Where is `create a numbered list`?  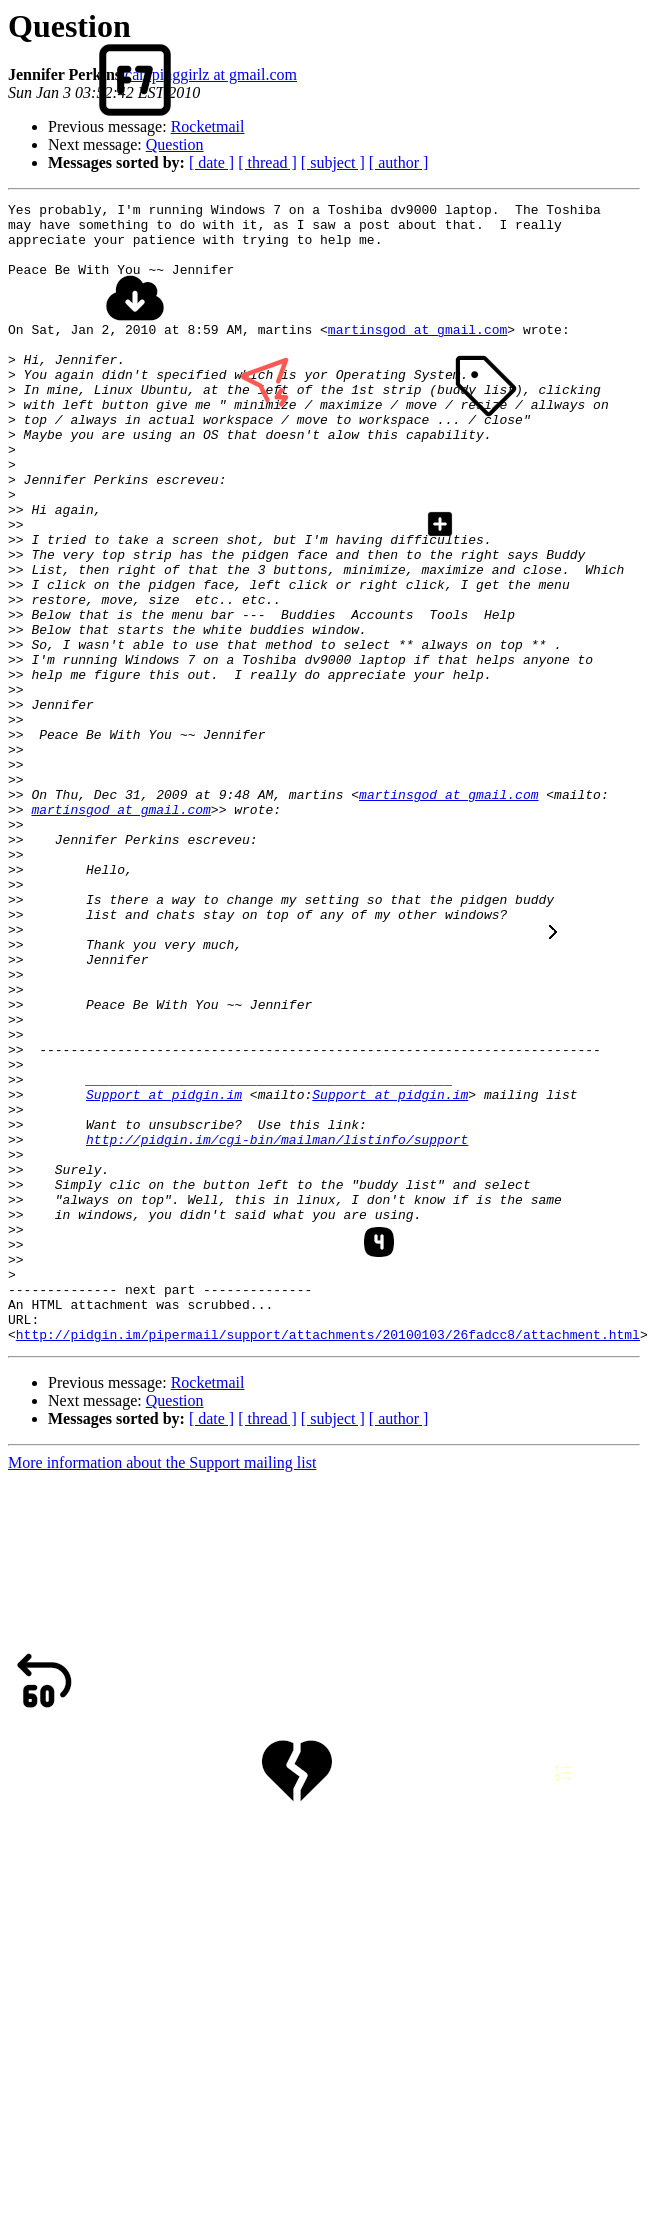 create a numbered list is located at coordinates (563, 1773).